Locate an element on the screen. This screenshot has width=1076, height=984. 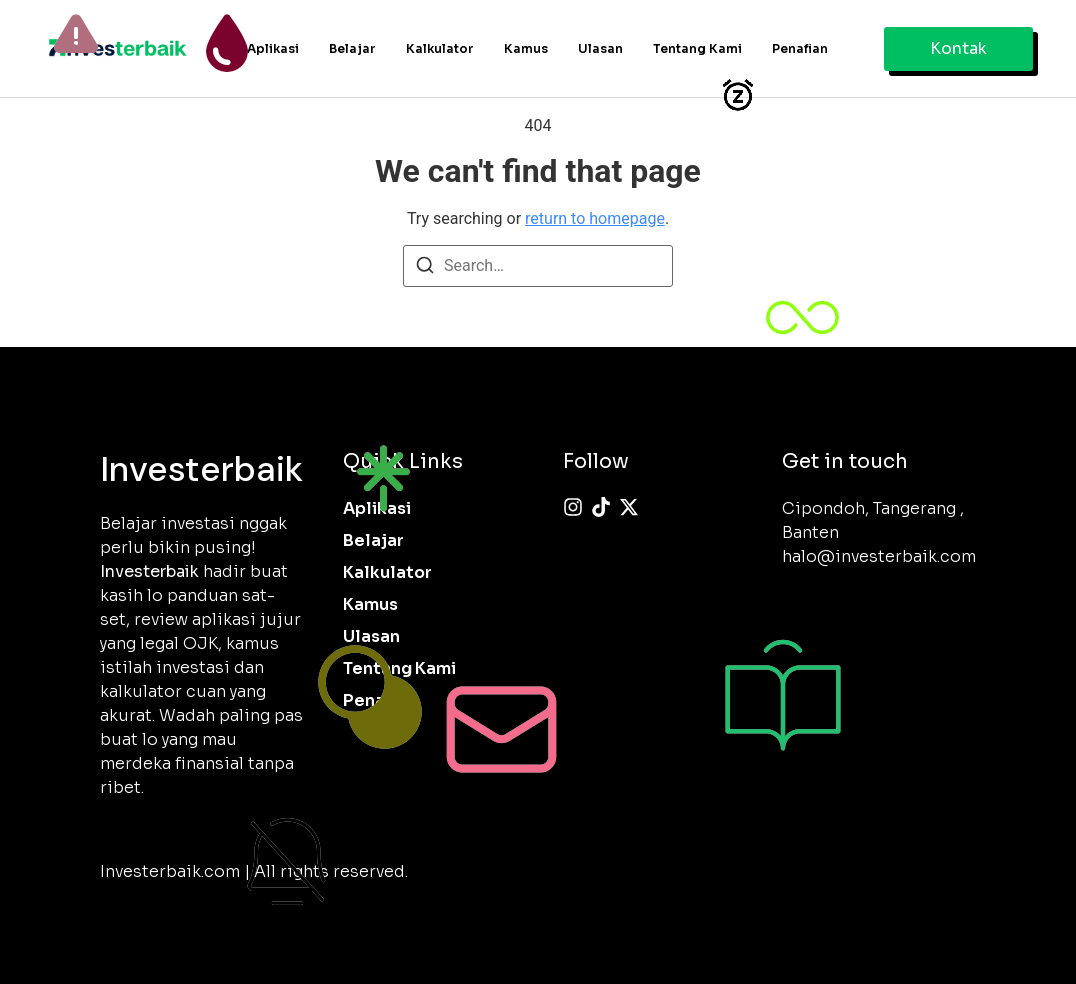
access your email inbox is located at coordinates (501, 729).